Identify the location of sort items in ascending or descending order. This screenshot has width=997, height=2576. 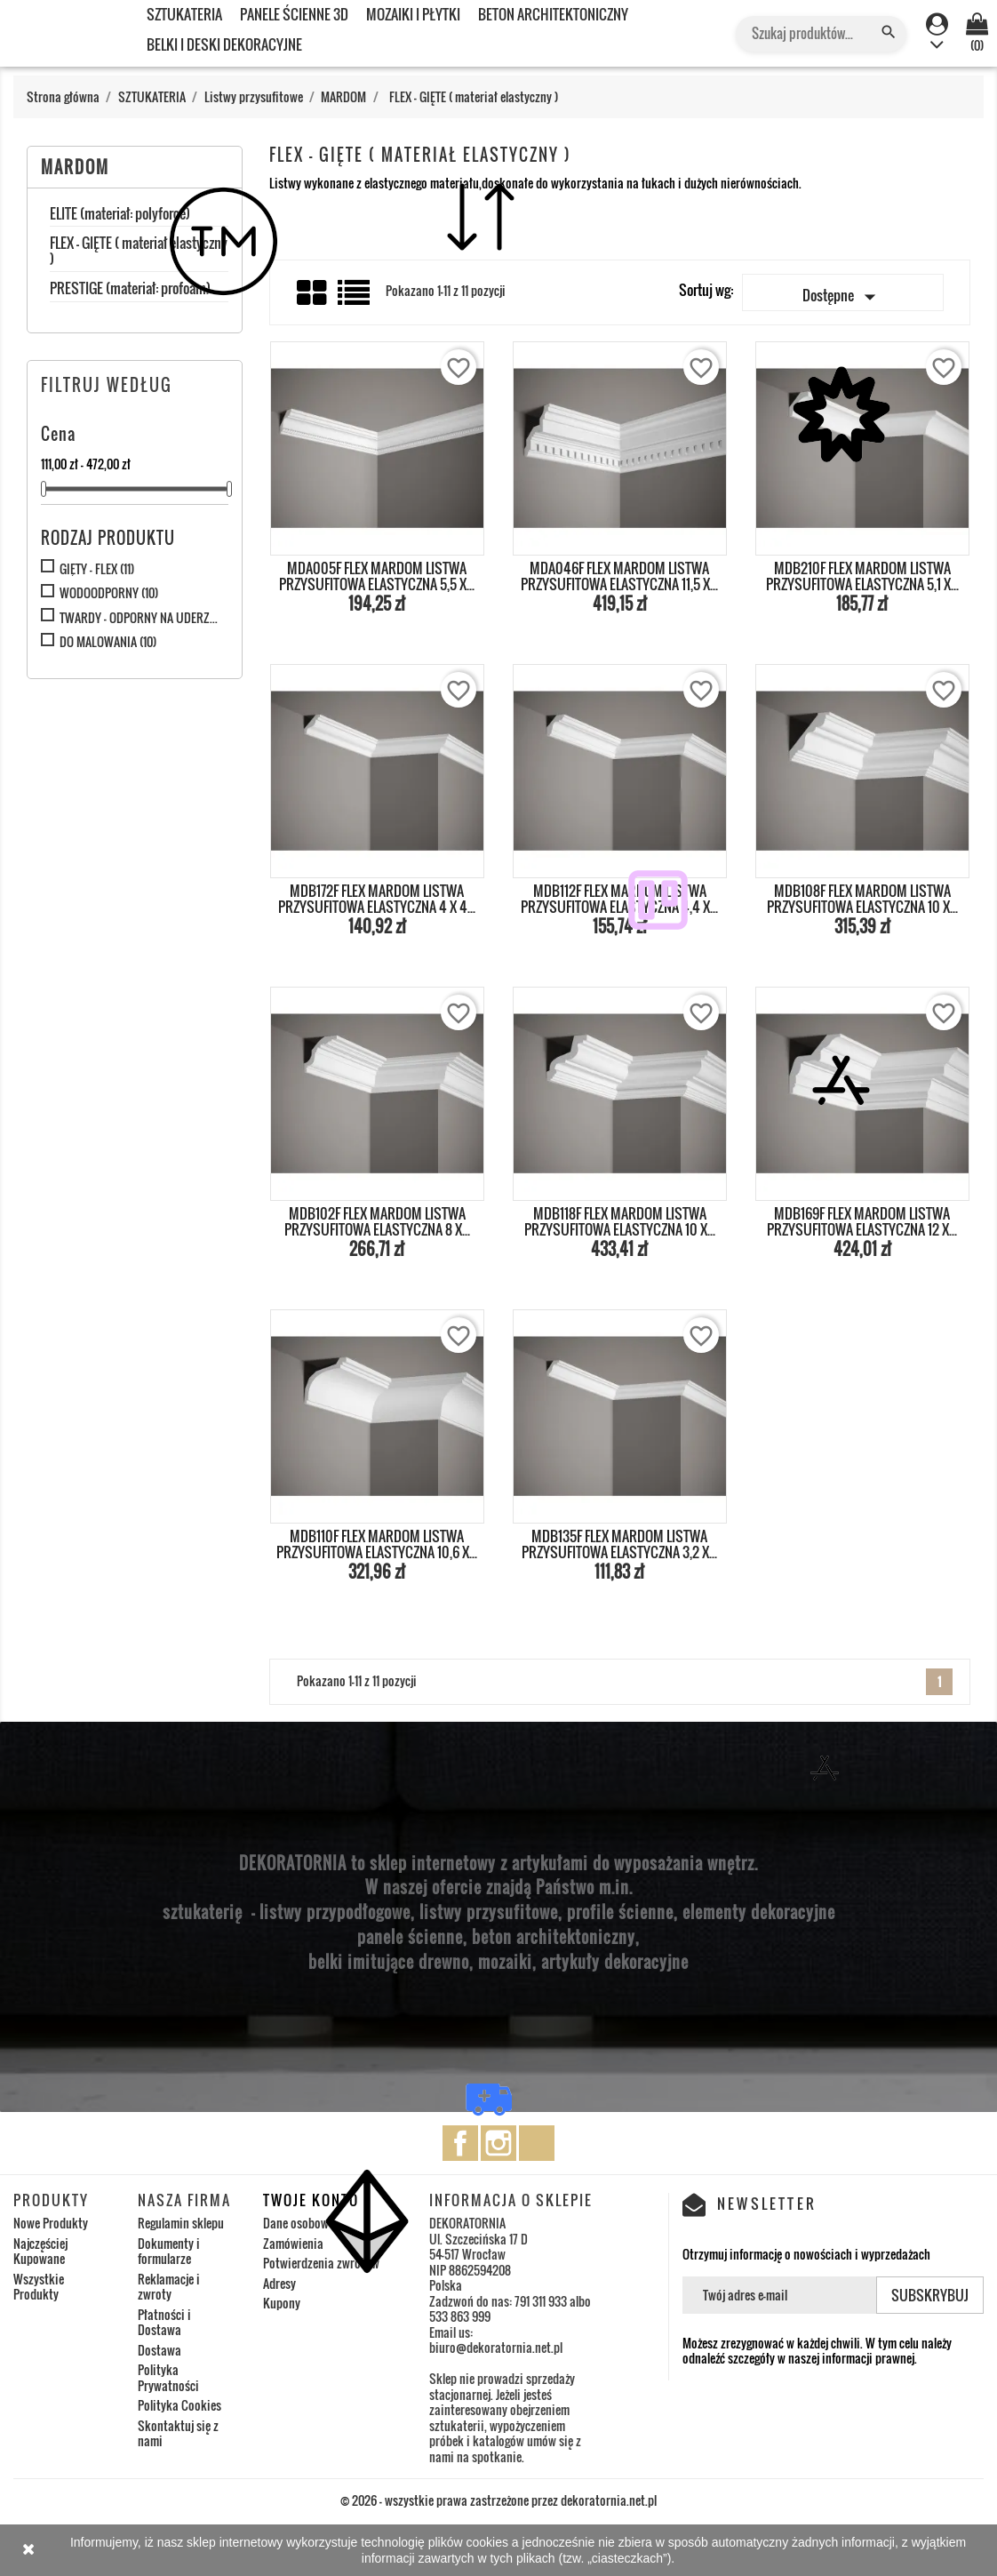
(481, 217).